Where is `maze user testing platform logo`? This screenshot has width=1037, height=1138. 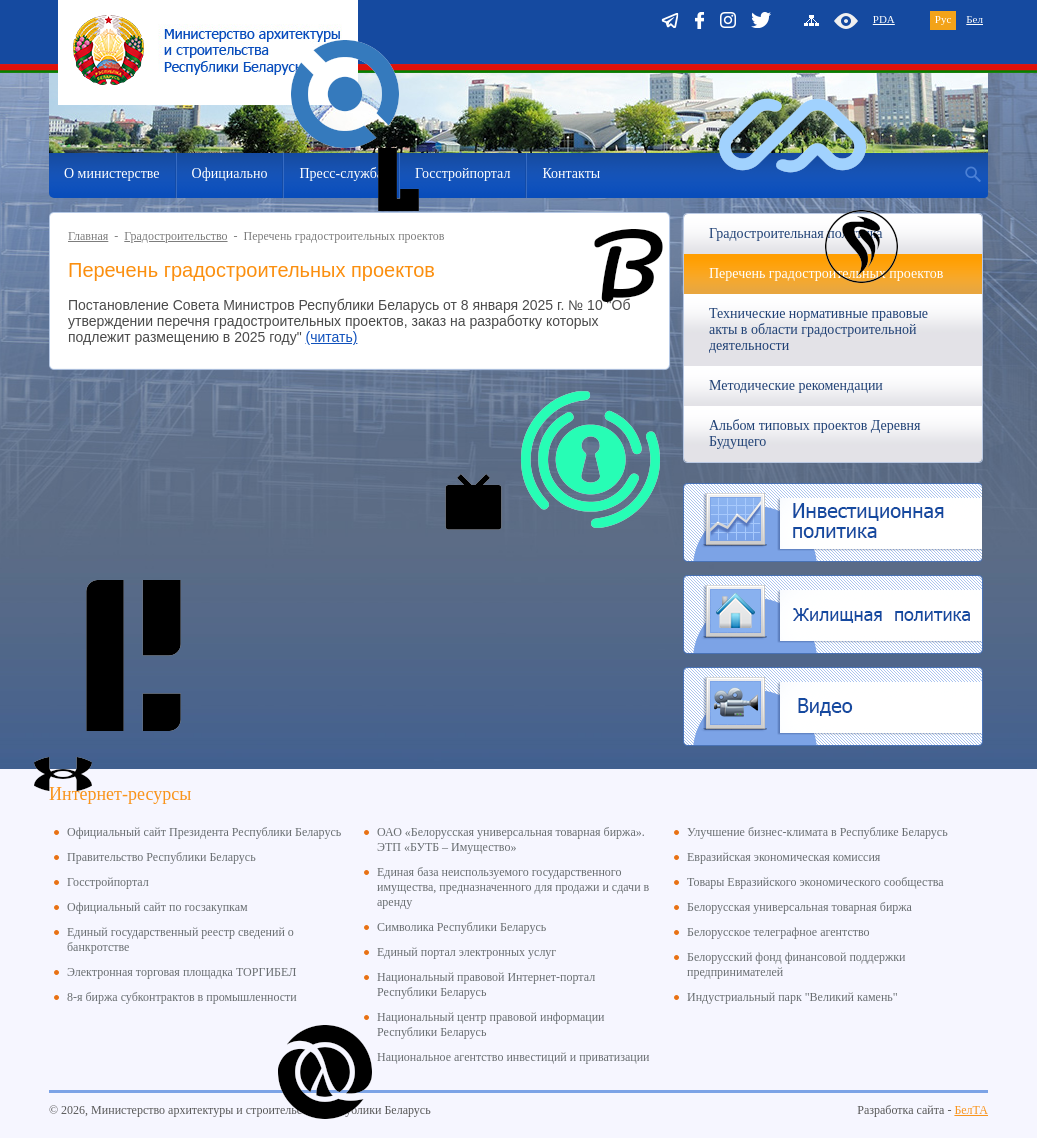 maze user testing platform logo is located at coordinates (792, 135).